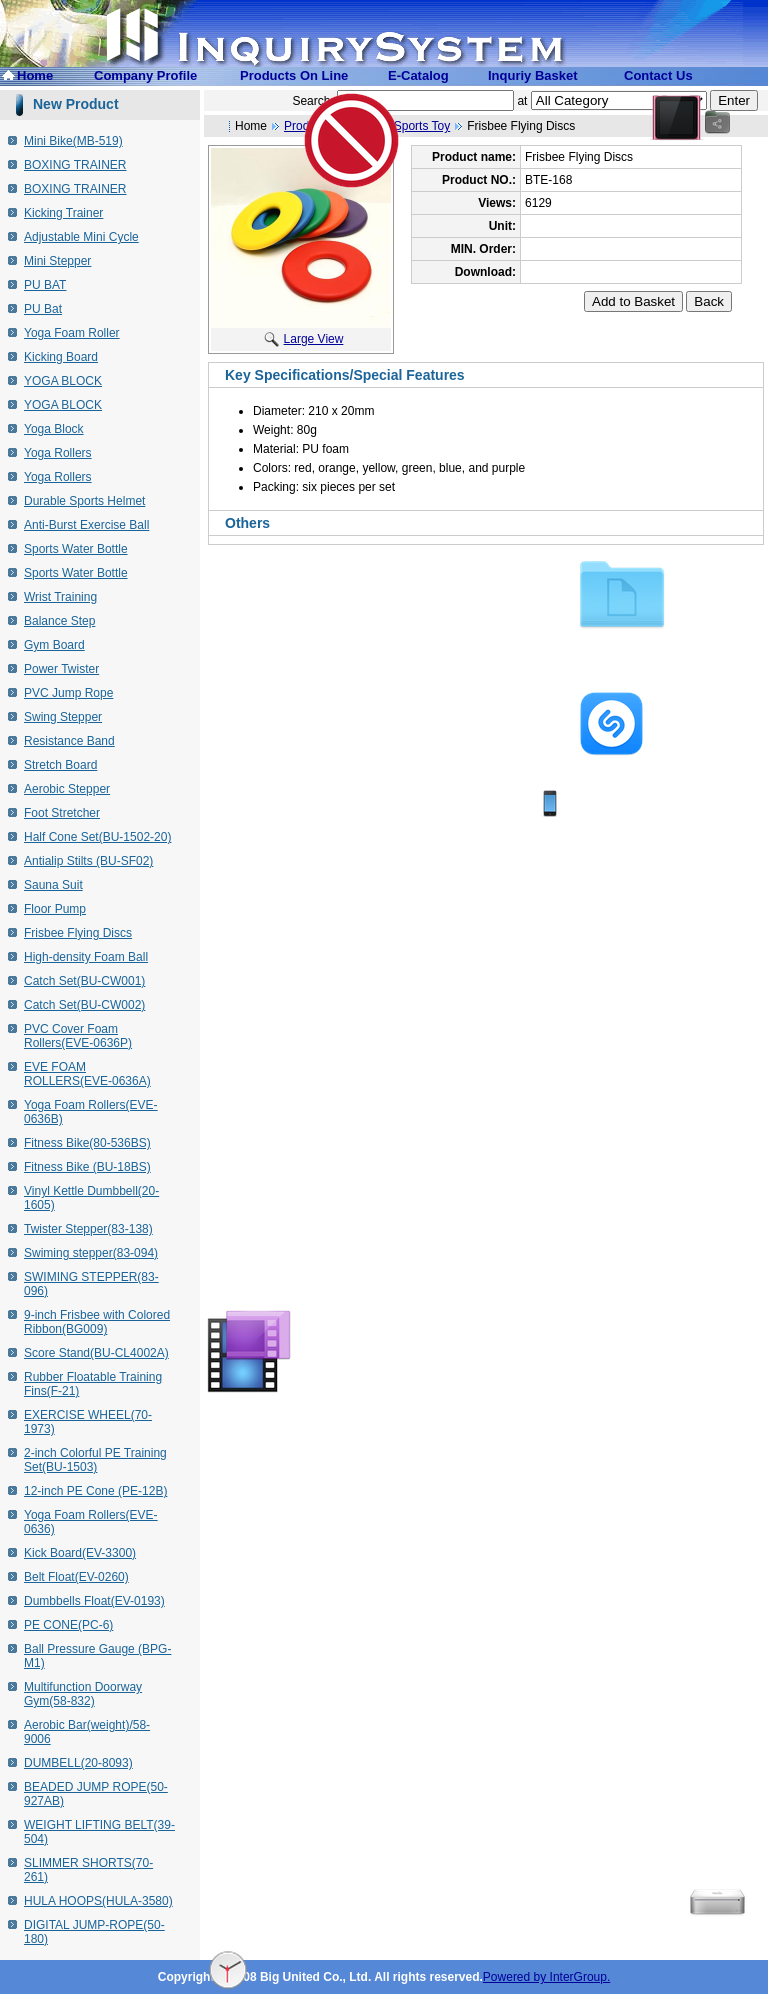 This screenshot has height=1998, width=768. I want to click on iPod nano device in pink, so click(676, 117).